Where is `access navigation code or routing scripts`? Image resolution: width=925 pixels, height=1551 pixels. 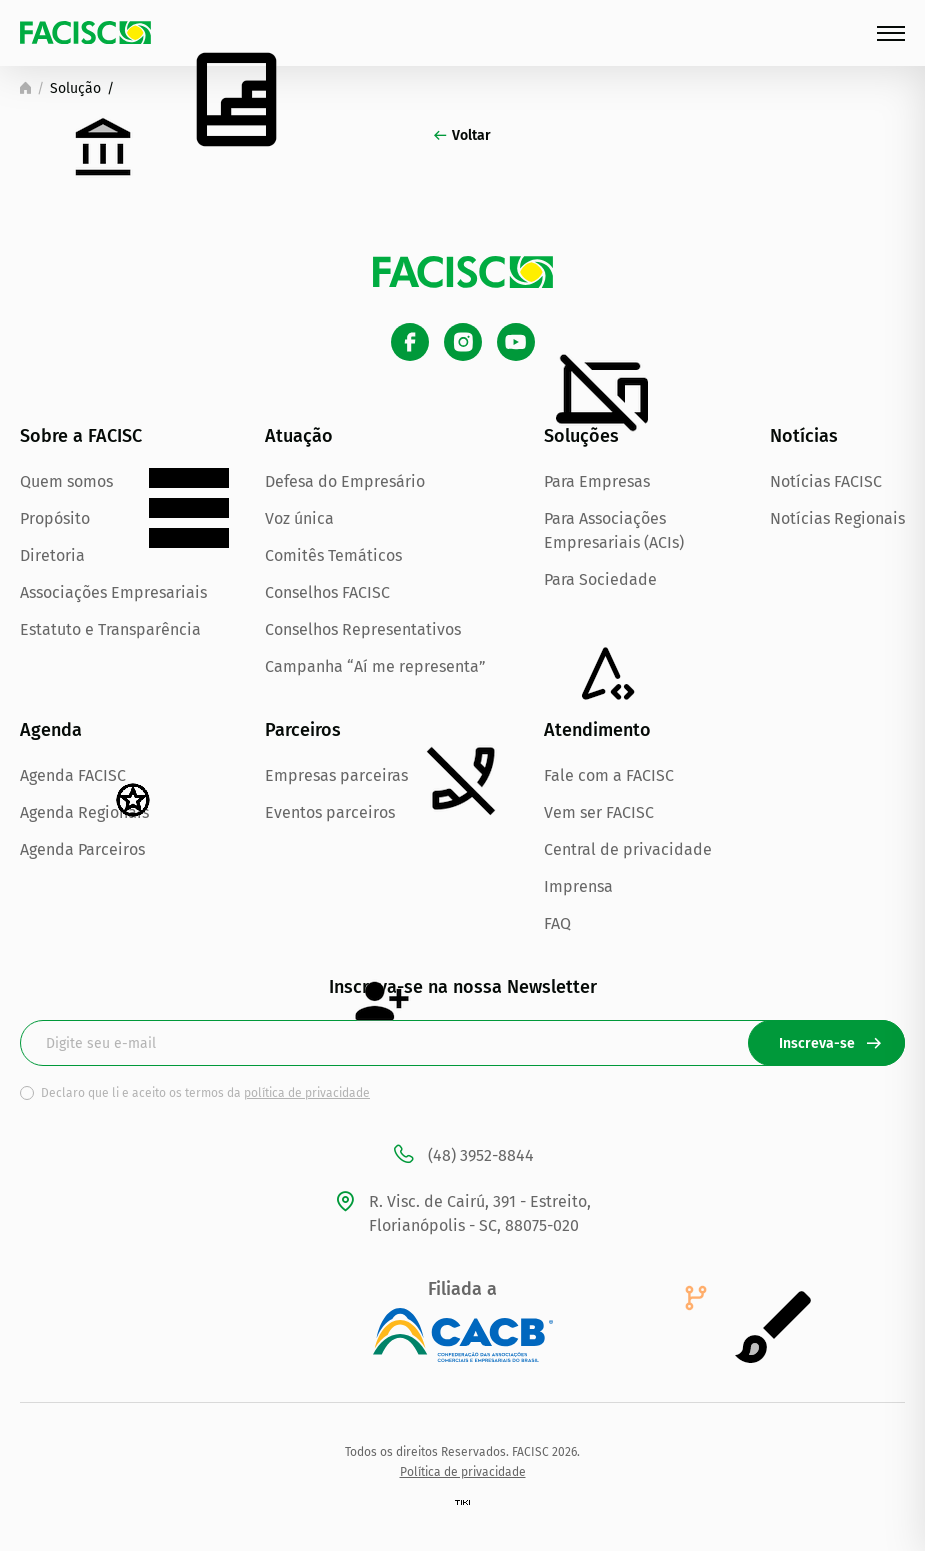 access navigation code or routing scripts is located at coordinates (605, 673).